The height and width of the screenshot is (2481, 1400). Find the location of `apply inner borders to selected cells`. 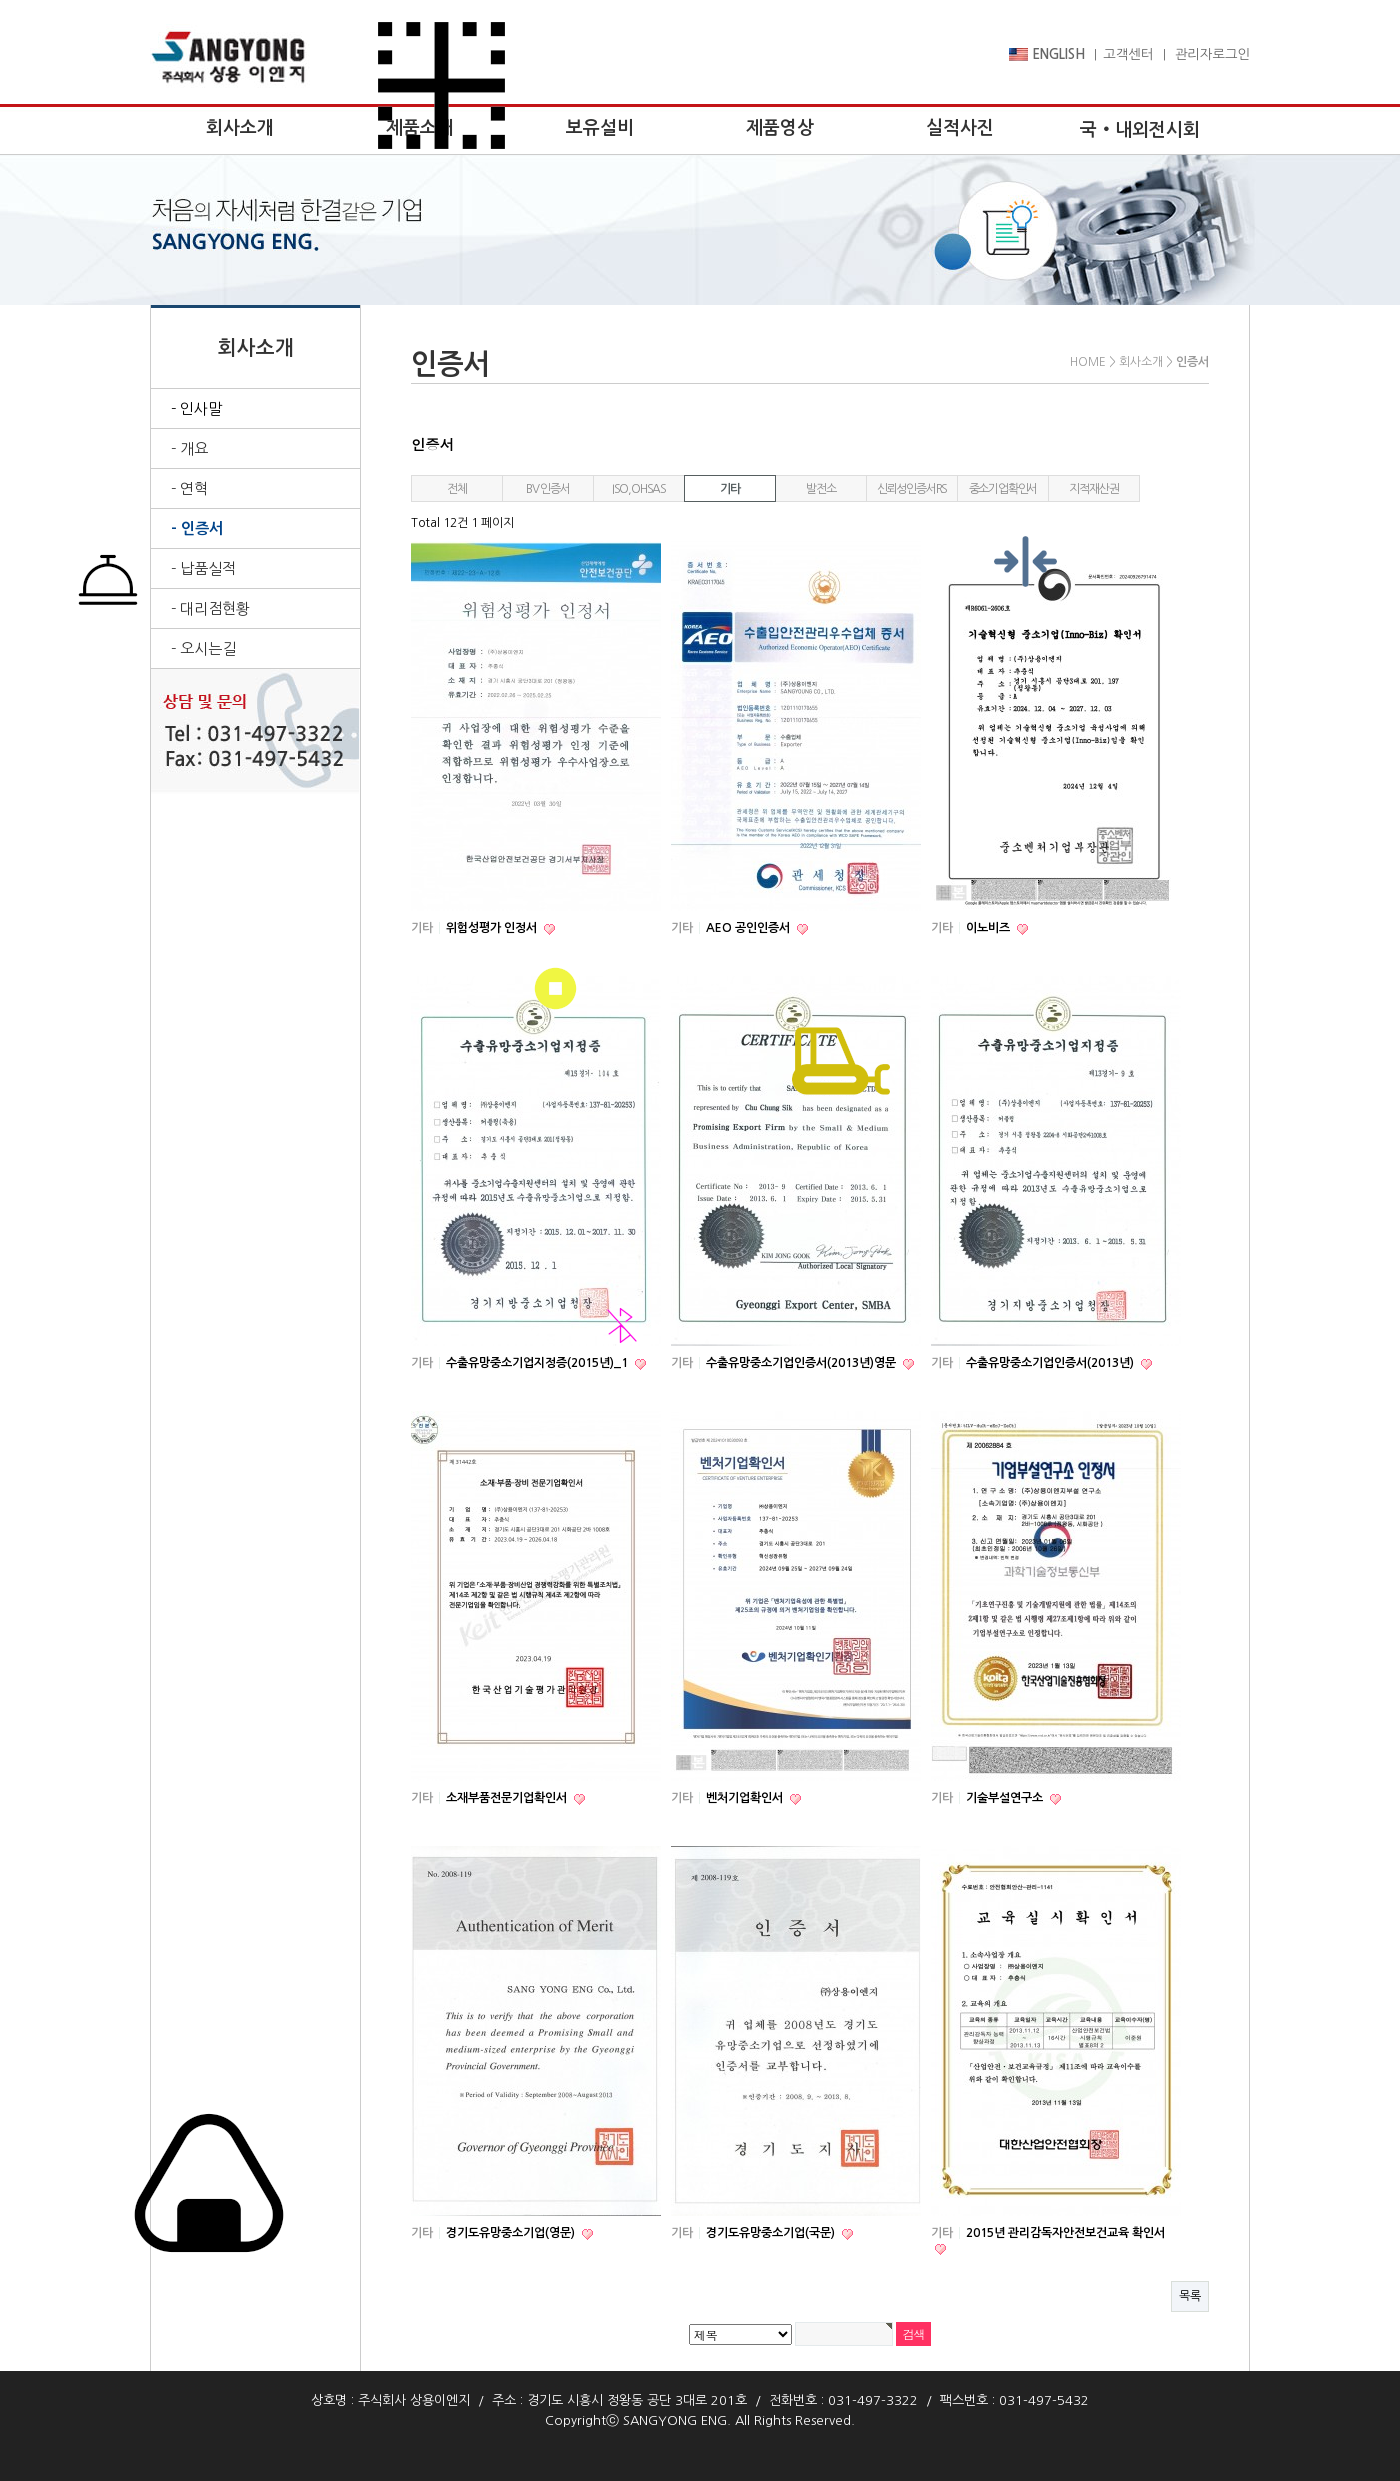

apply inner borders to selected cells is located at coordinates (441, 85).